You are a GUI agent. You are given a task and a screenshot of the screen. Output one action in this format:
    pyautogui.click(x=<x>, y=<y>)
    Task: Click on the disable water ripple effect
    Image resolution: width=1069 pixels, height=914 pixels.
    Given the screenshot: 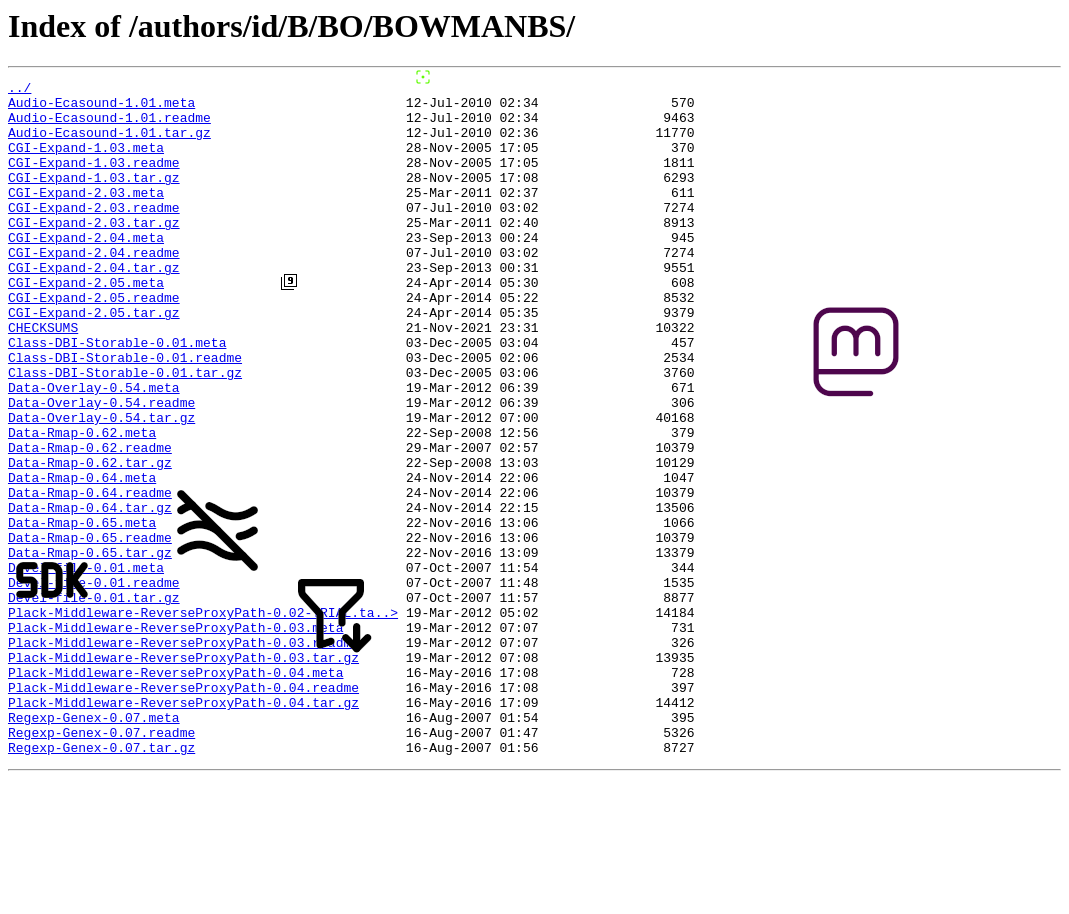 What is the action you would take?
    pyautogui.click(x=217, y=530)
    